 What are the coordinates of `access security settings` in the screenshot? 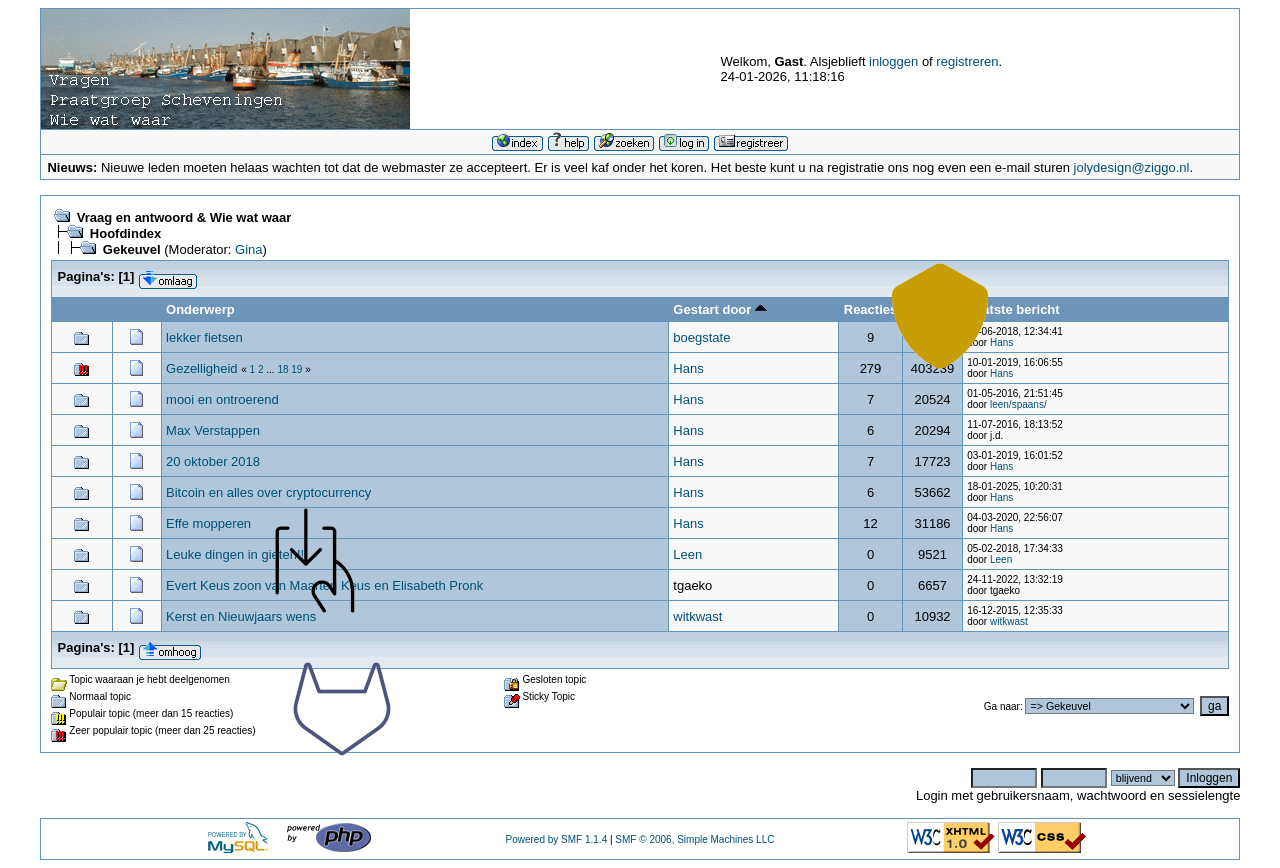 It's located at (940, 316).